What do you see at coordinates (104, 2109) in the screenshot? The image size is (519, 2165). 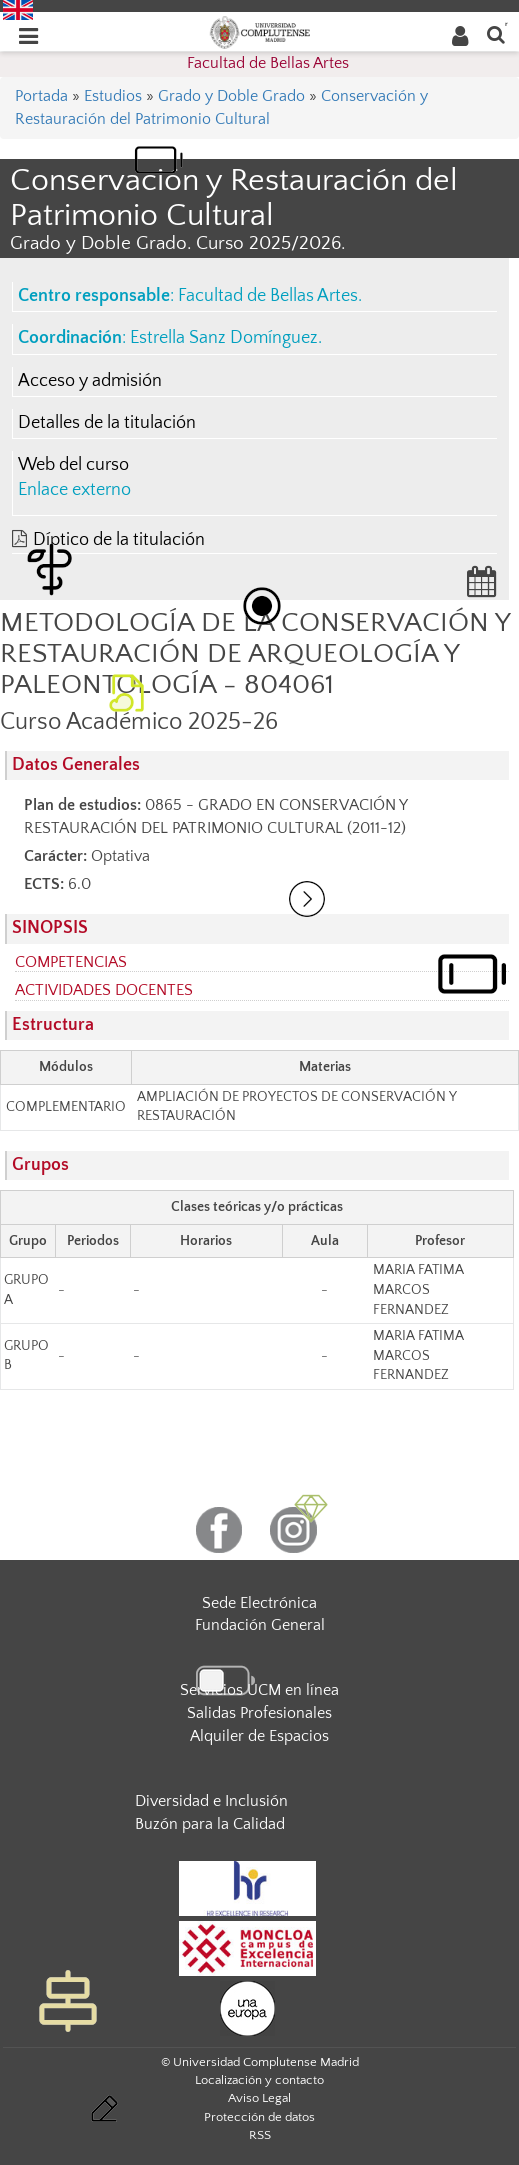 I see `edit text or content` at bounding box center [104, 2109].